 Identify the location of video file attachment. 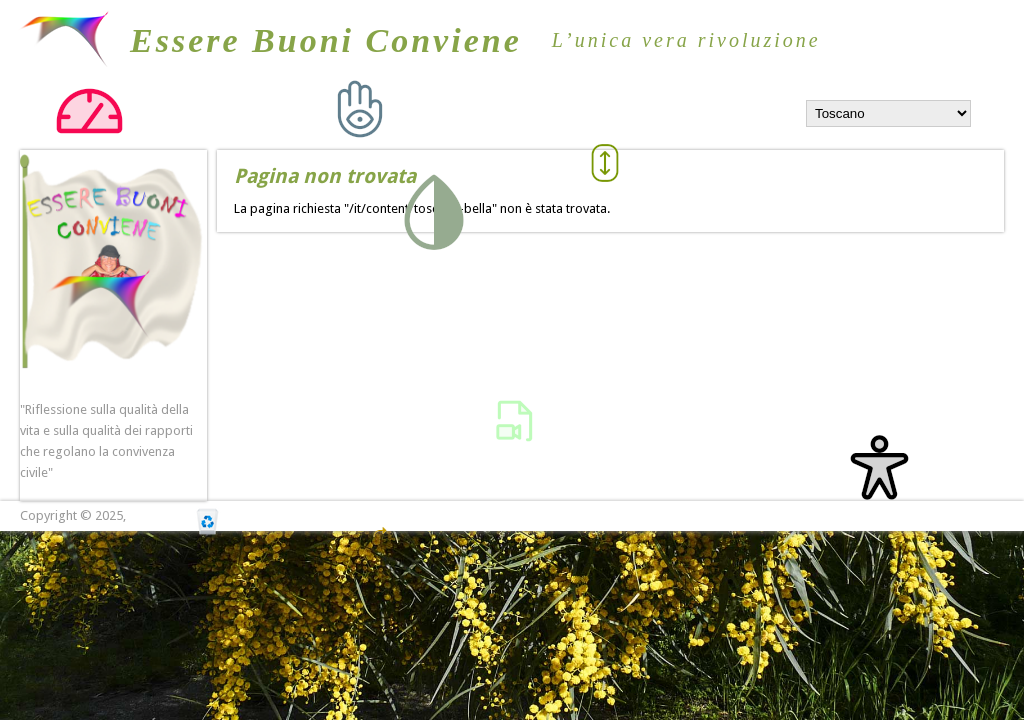
(515, 421).